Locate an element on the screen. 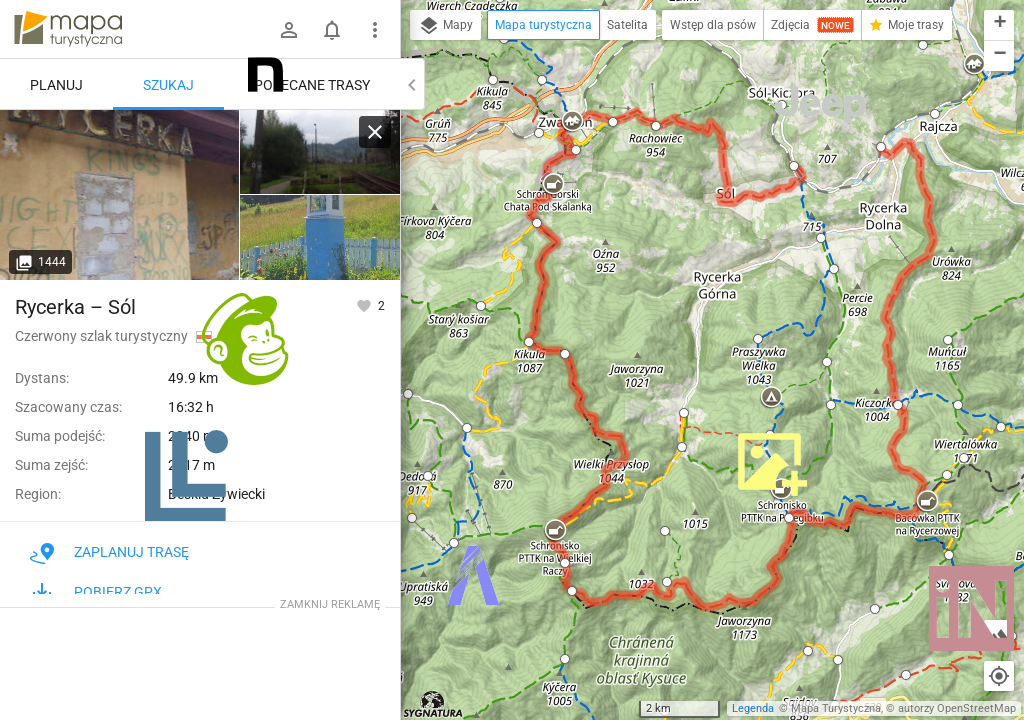 The height and width of the screenshot is (720, 1024). inspire brand logo is located at coordinates (971, 608).